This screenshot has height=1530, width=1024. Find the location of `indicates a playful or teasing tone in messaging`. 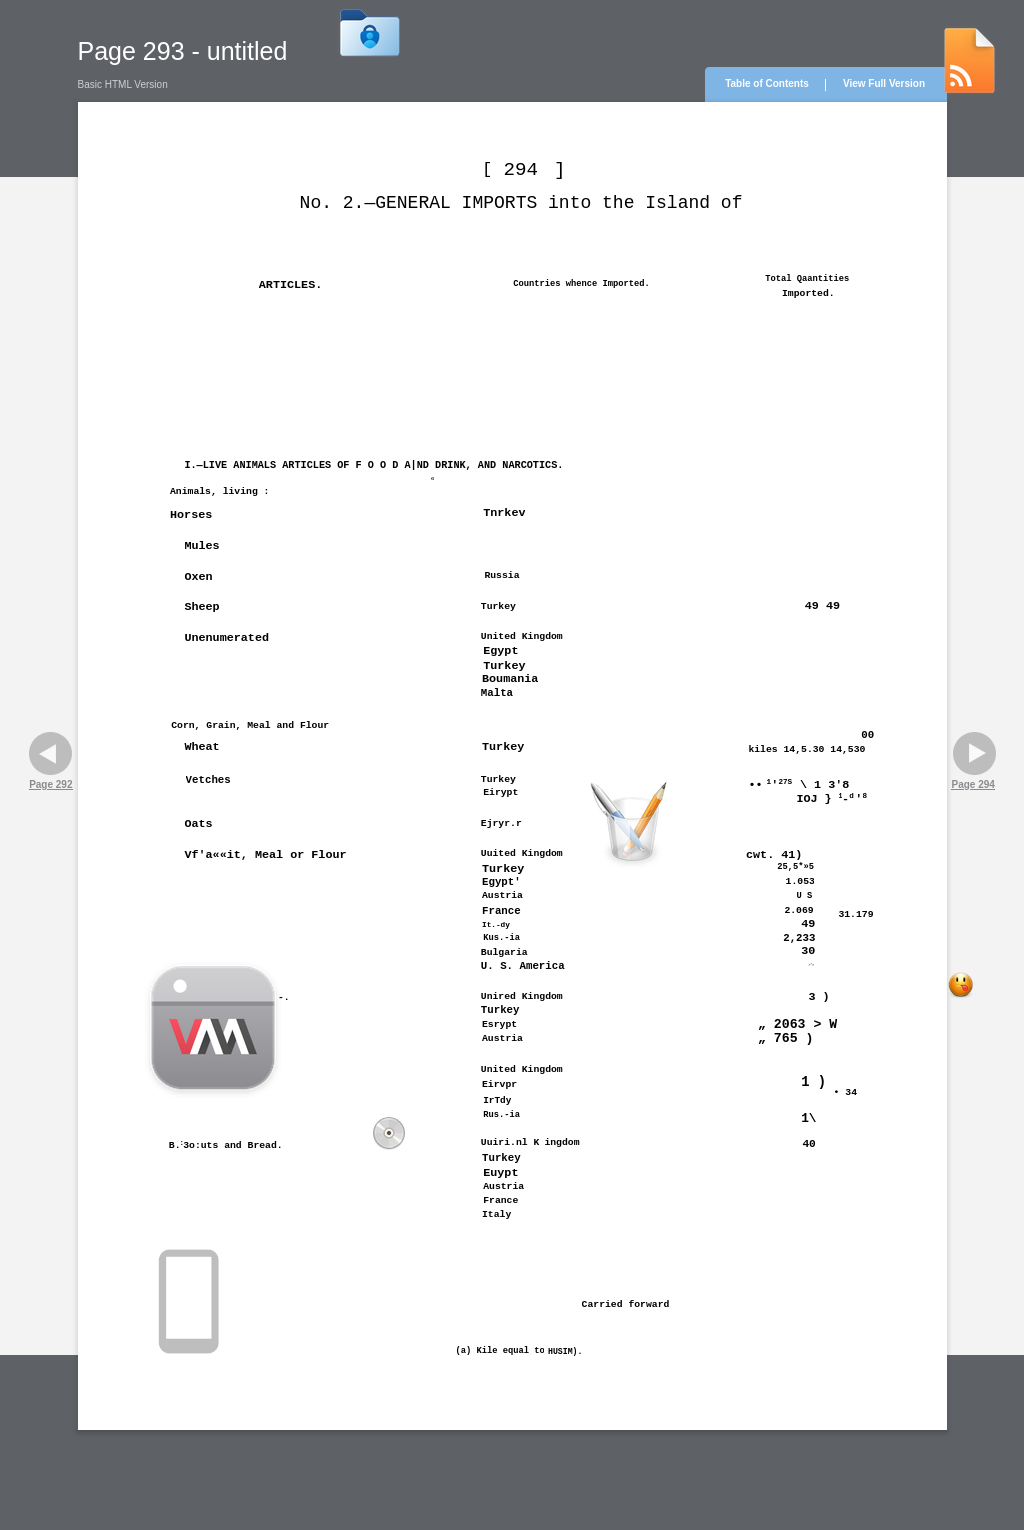

indicates a playful or teasing tone in messaging is located at coordinates (961, 985).